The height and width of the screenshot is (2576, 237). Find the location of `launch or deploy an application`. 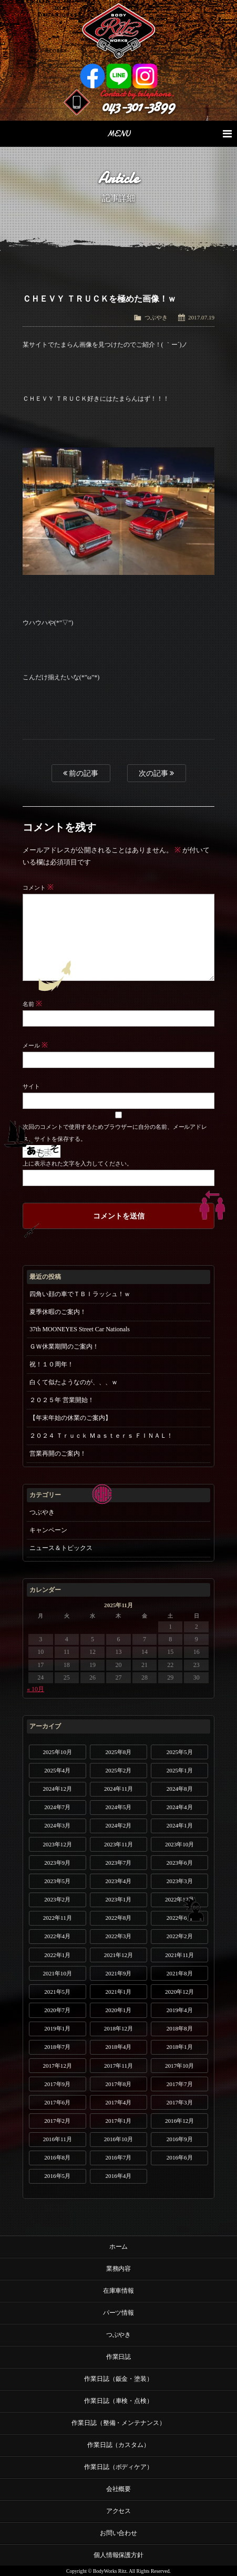

launch or deploy an application is located at coordinates (55, 975).